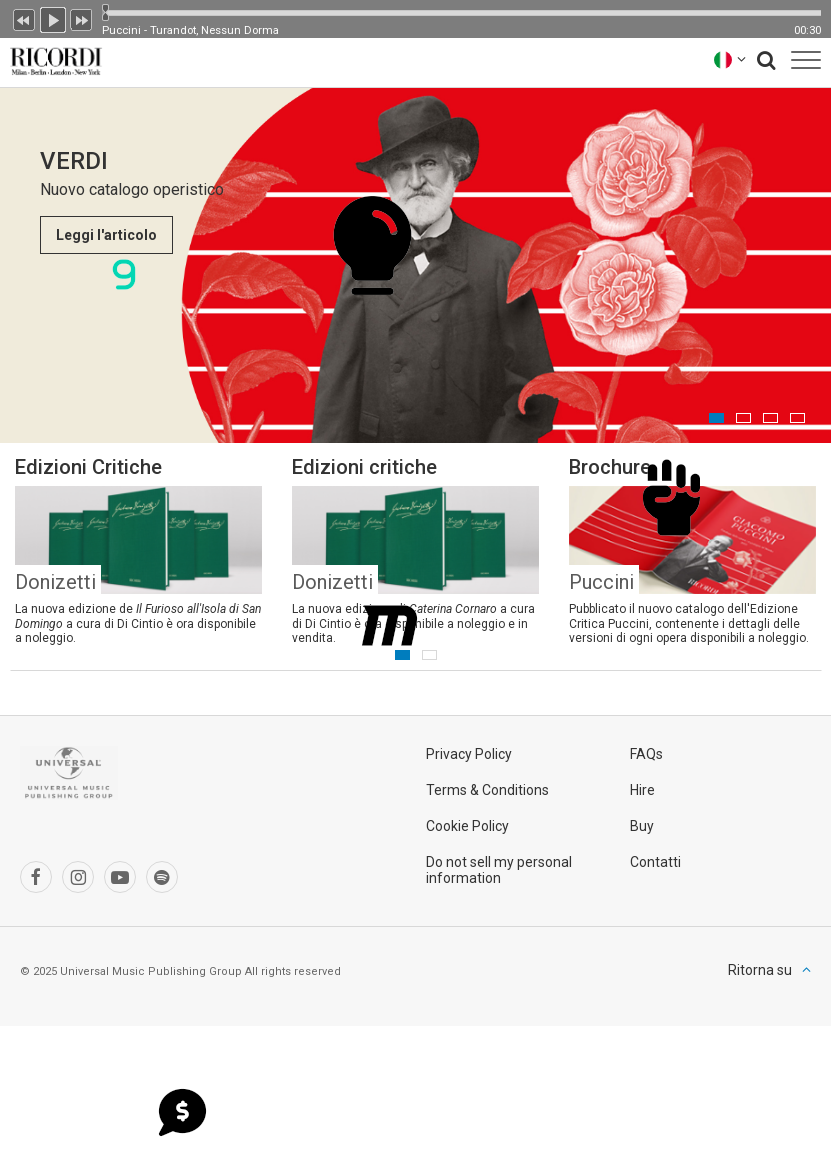  I want to click on indicates the number nine in a count or quantity, so click(124, 274).